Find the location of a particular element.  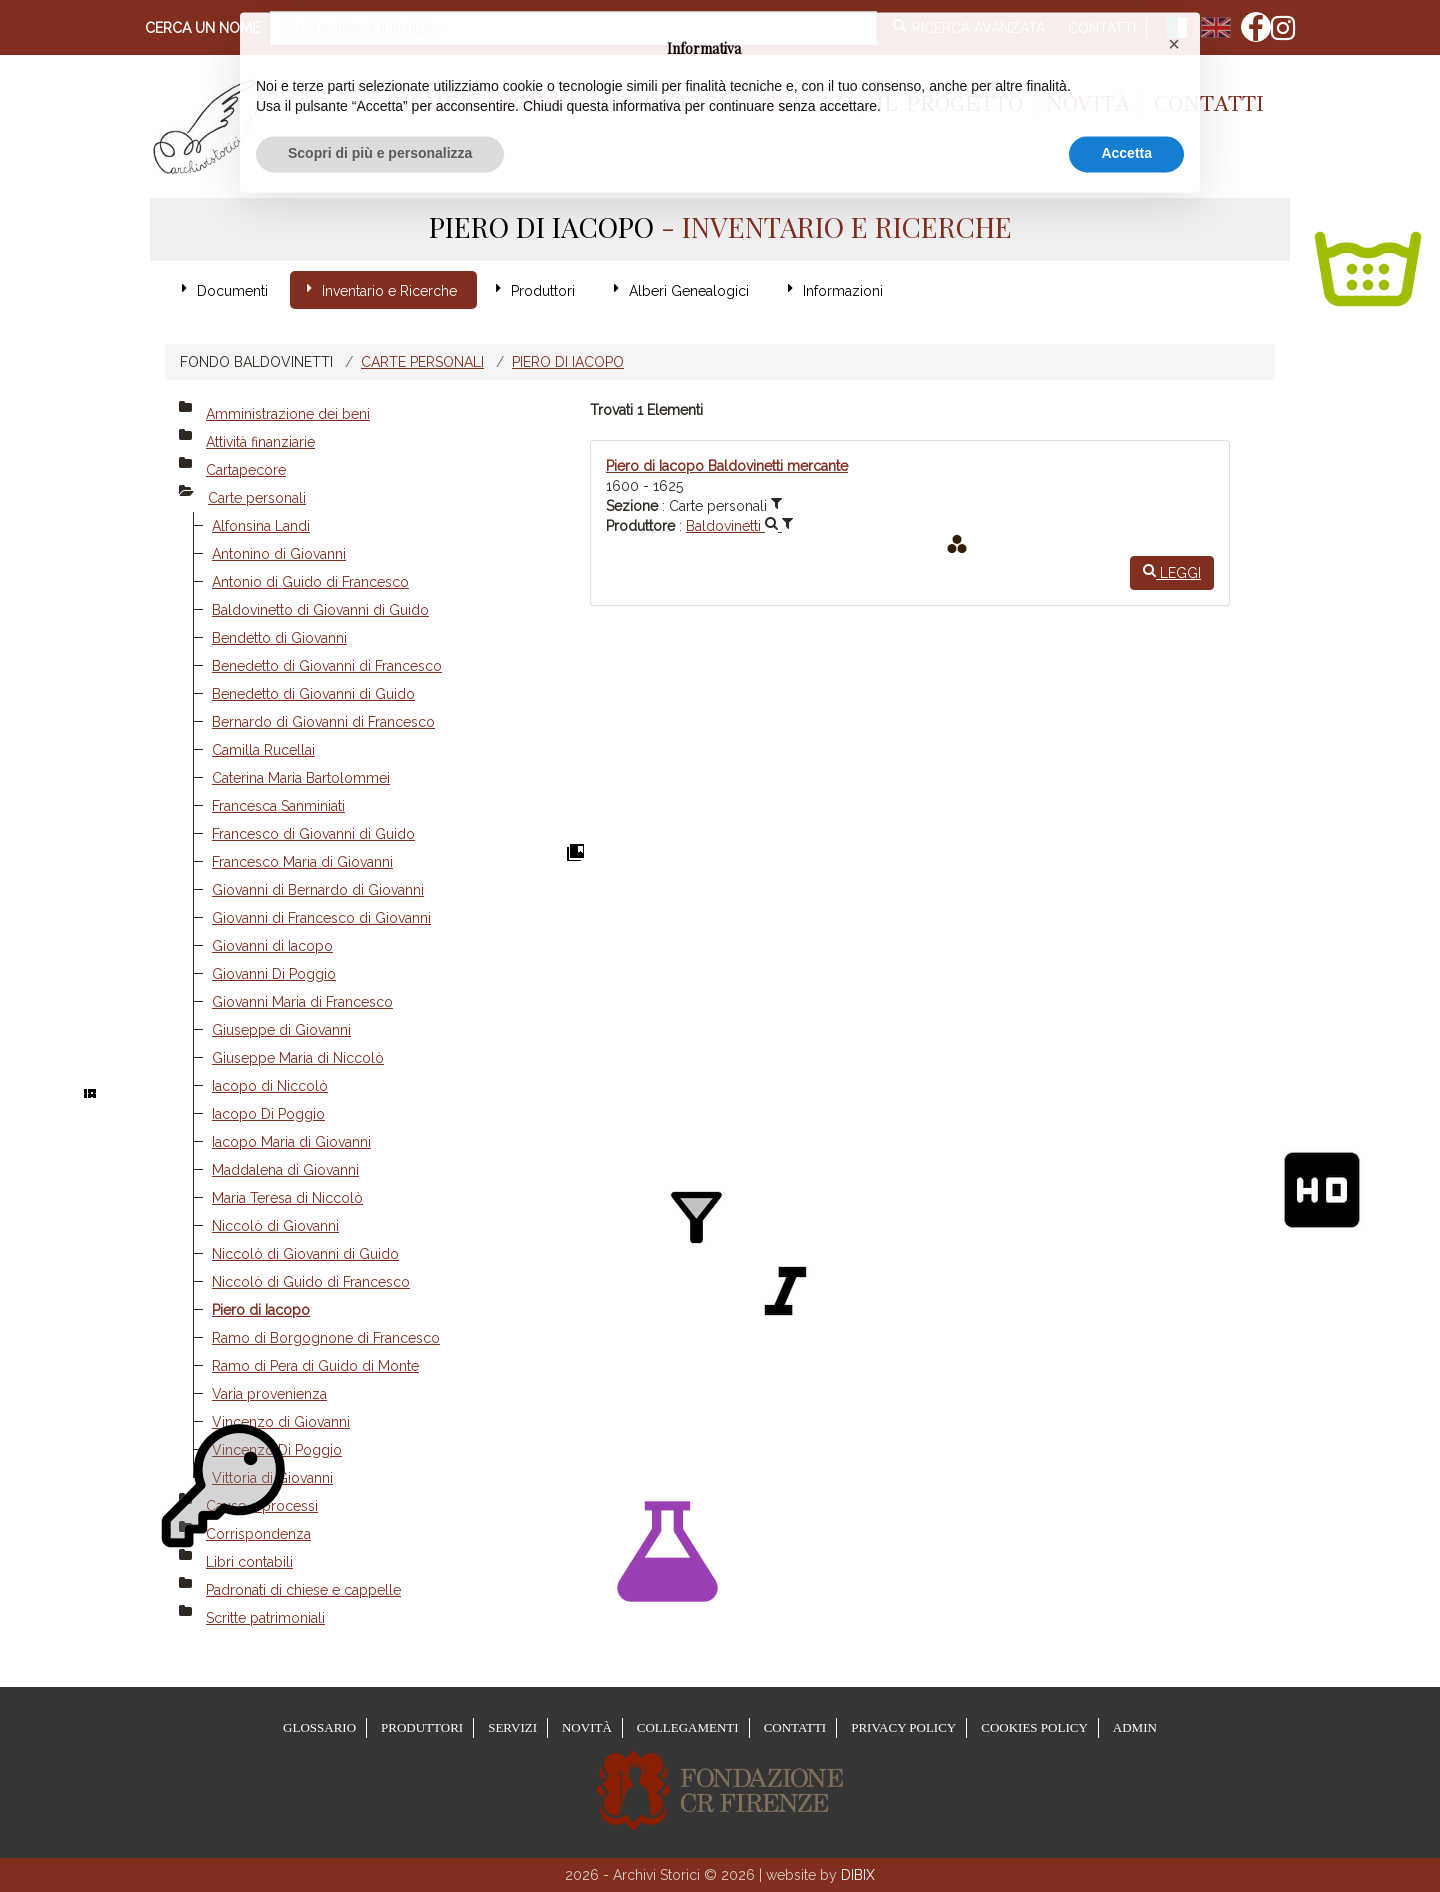

apply italic formatting to selected text is located at coordinates (785, 1294).